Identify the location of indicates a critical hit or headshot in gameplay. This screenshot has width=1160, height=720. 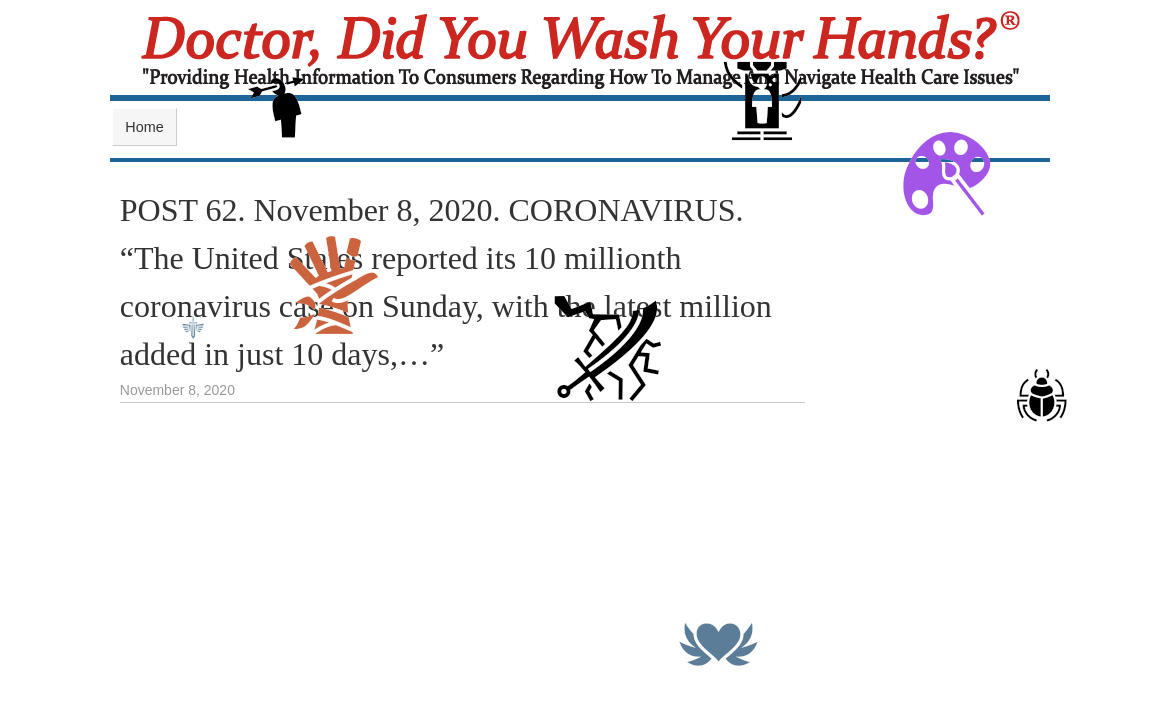
(278, 107).